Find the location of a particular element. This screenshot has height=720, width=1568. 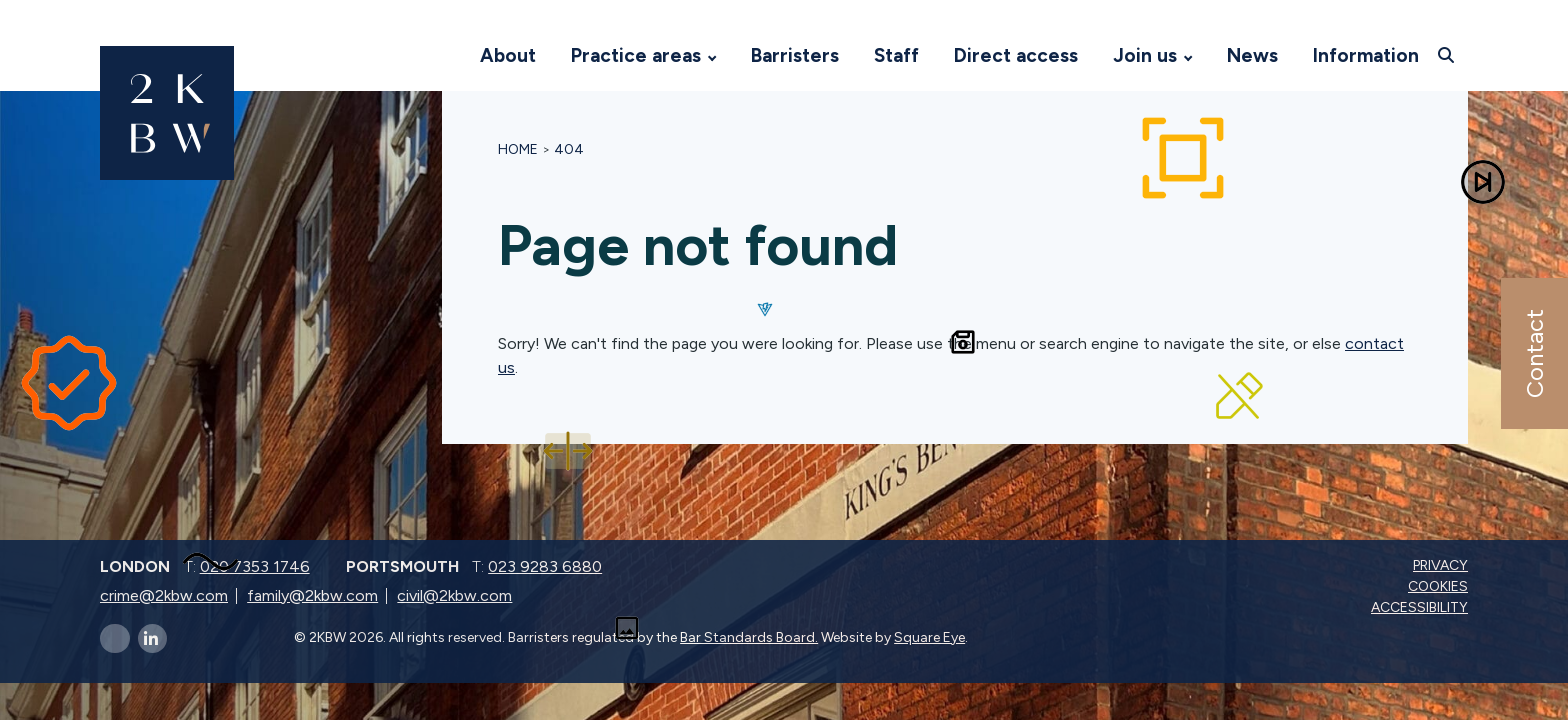

save current file or document is located at coordinates (963, 342).